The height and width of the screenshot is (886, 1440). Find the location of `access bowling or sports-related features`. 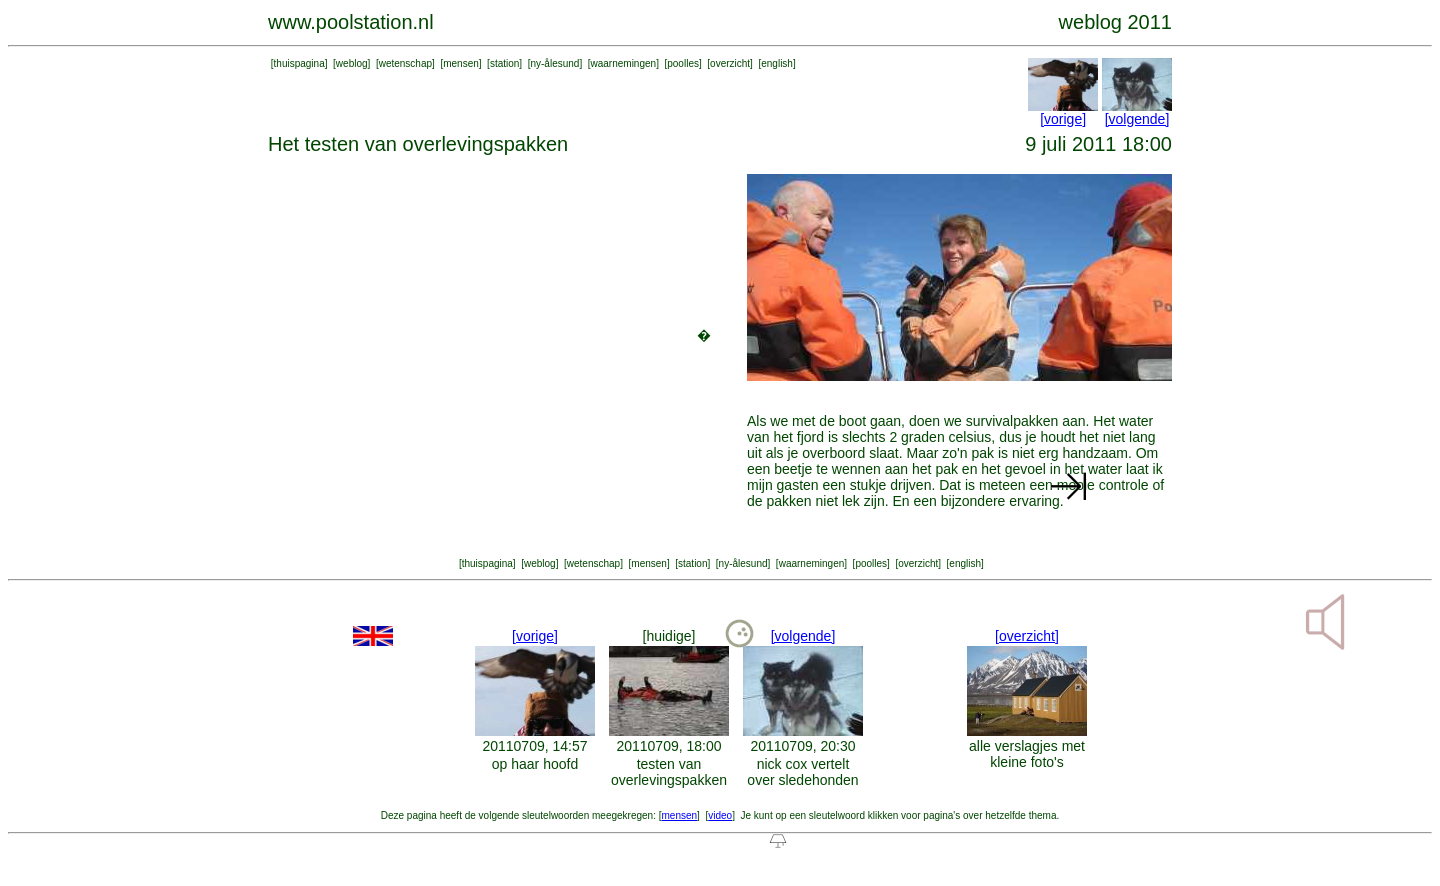

access bowling or sports-related features is located at coordinates (739, 633).